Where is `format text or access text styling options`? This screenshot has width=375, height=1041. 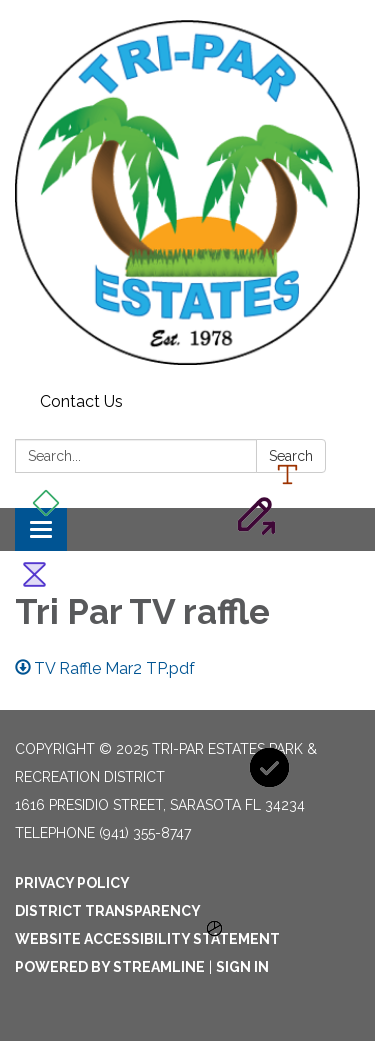 format text or access text styling options is located at coordinates (287, 474).